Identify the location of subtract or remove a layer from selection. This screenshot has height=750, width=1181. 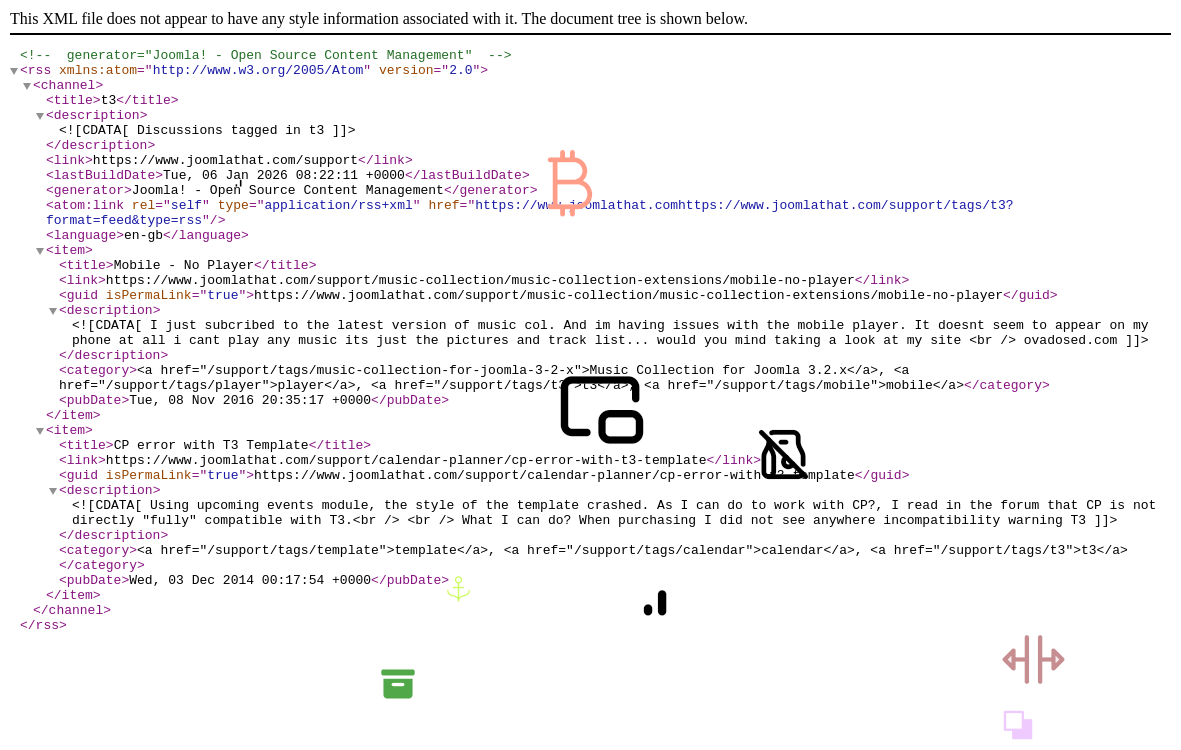
(1018, 725).